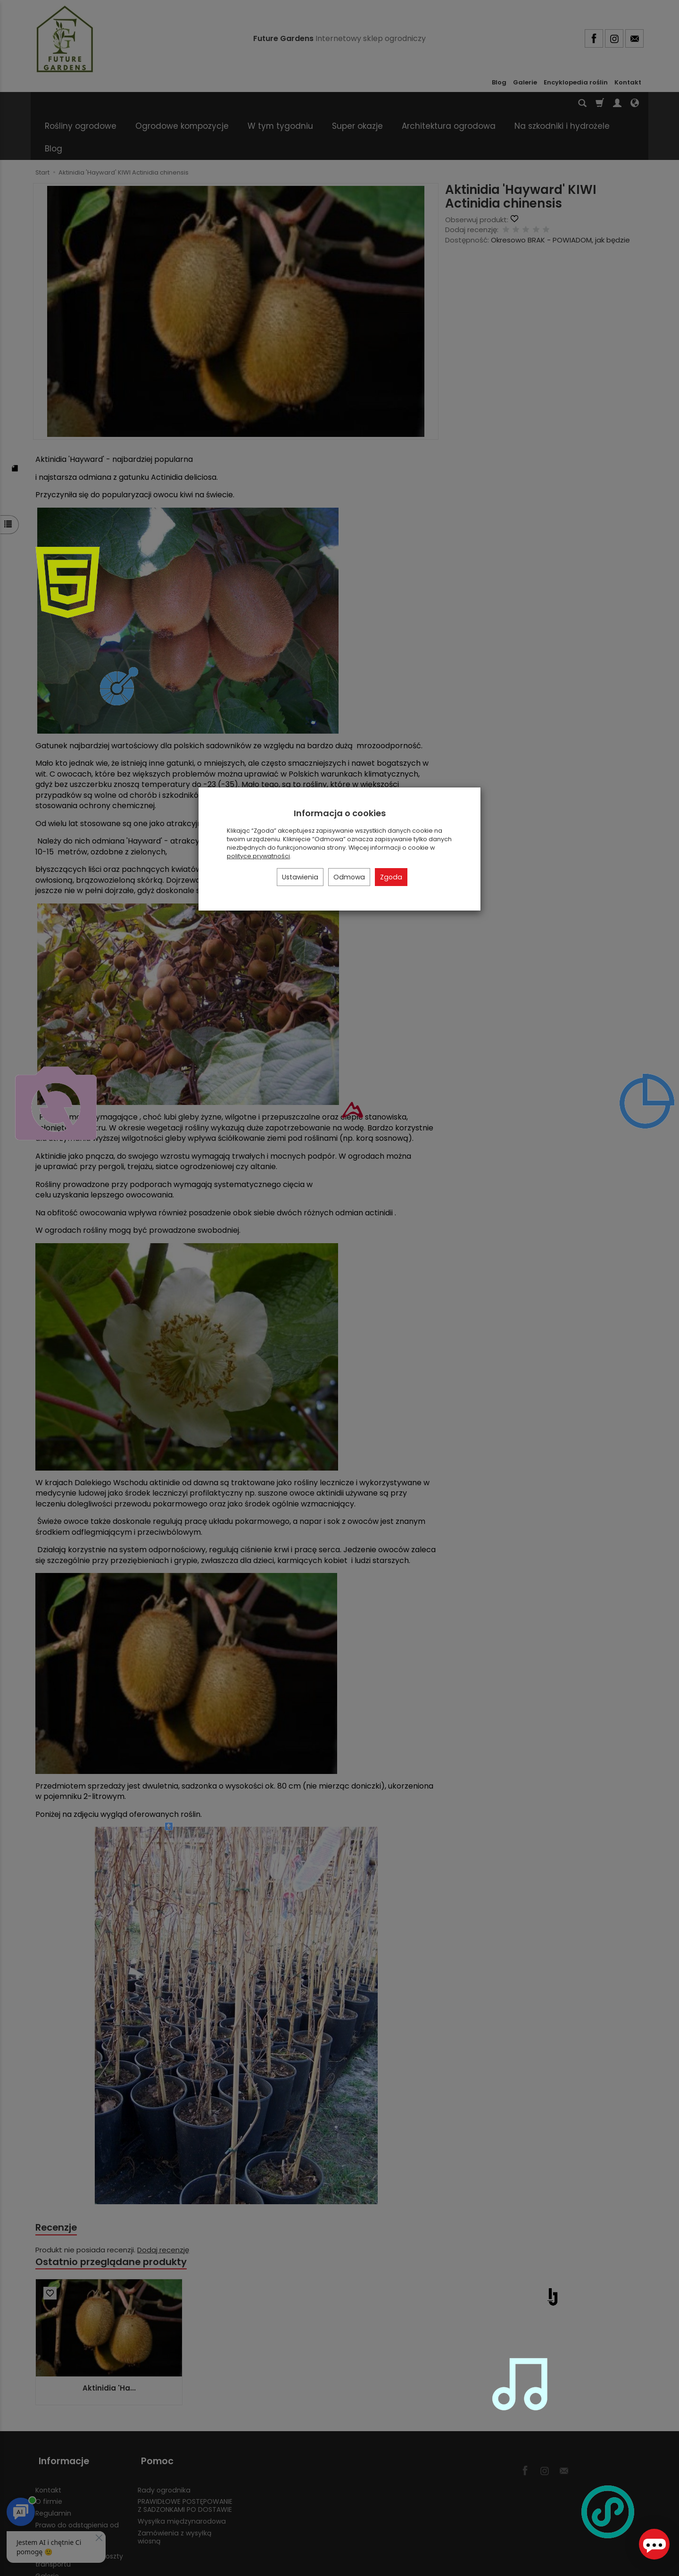 This screenshot has height=2576, width=679. I want to click on open tumblr app, so click(169, 1826).